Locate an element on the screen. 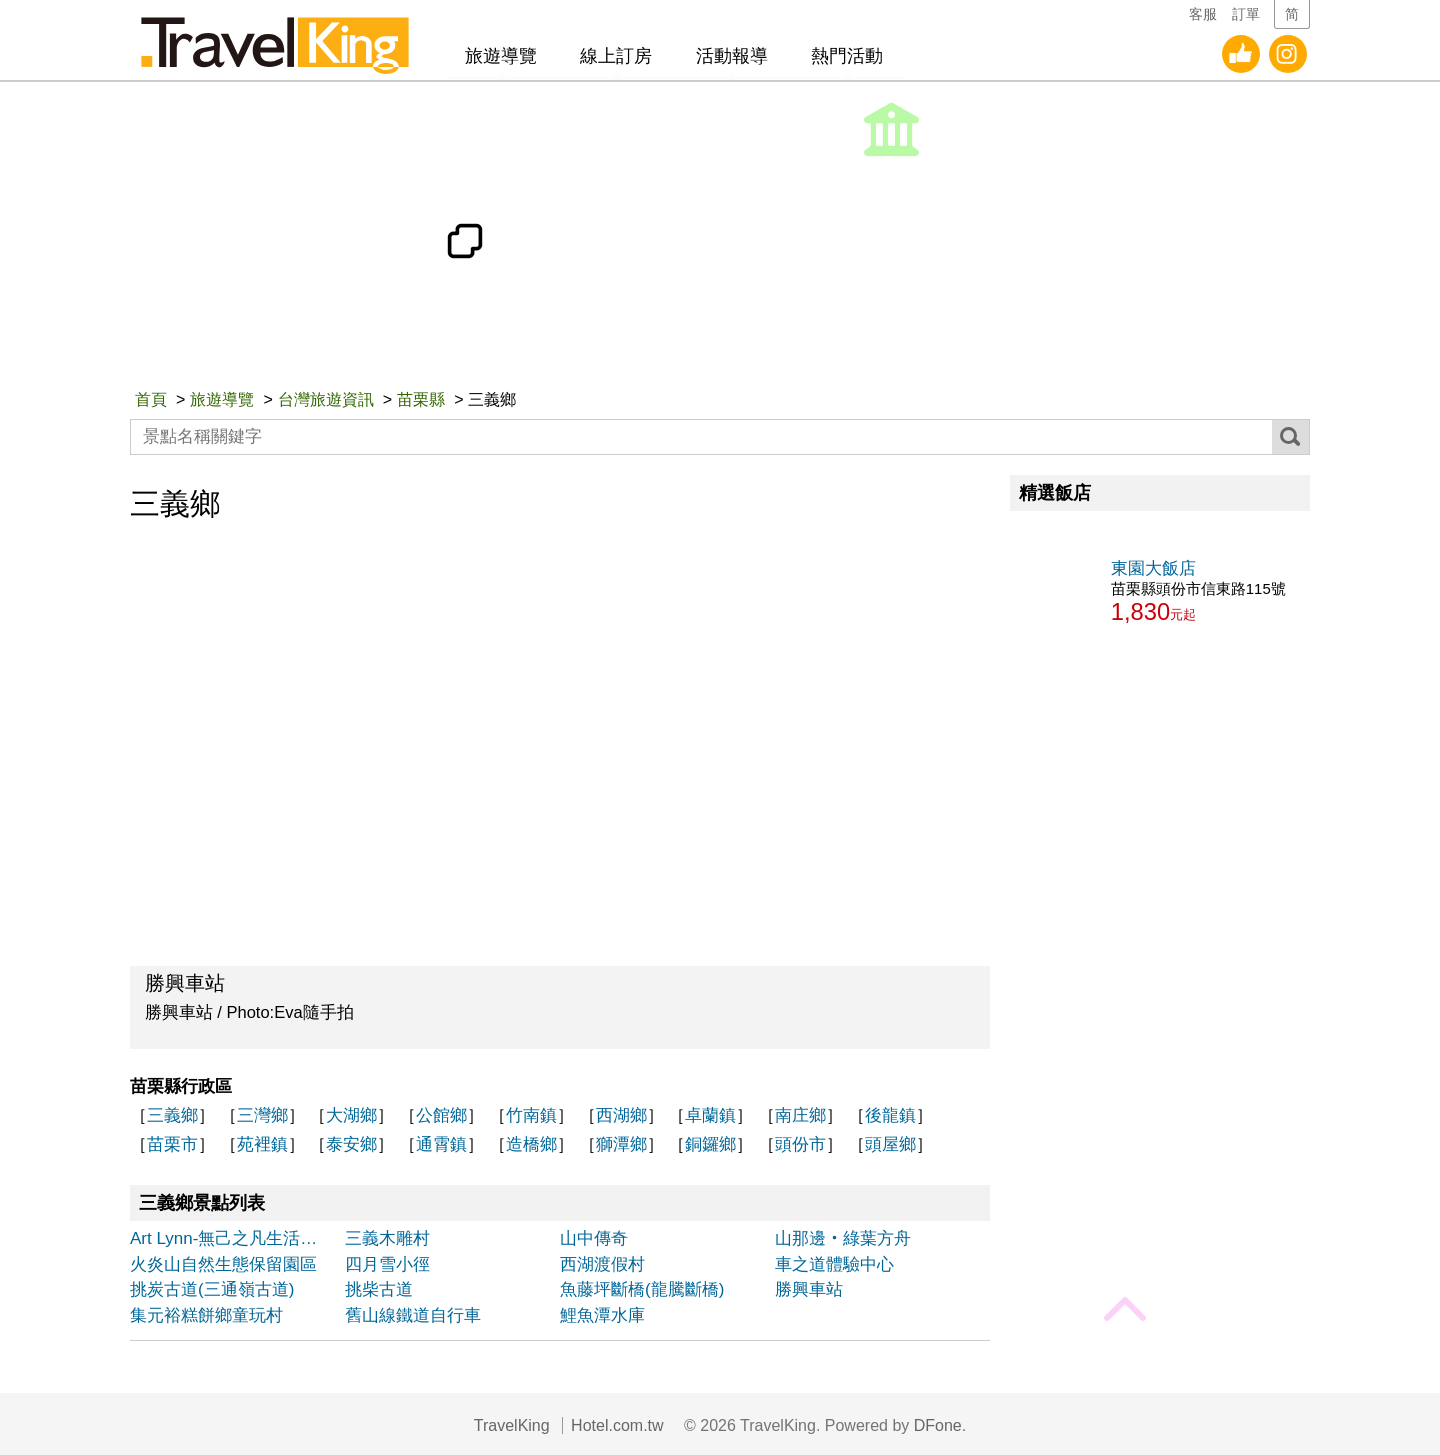 This screenshot has width=1440, height=1455. access banking or financial services is located at coordinates (891, 128).